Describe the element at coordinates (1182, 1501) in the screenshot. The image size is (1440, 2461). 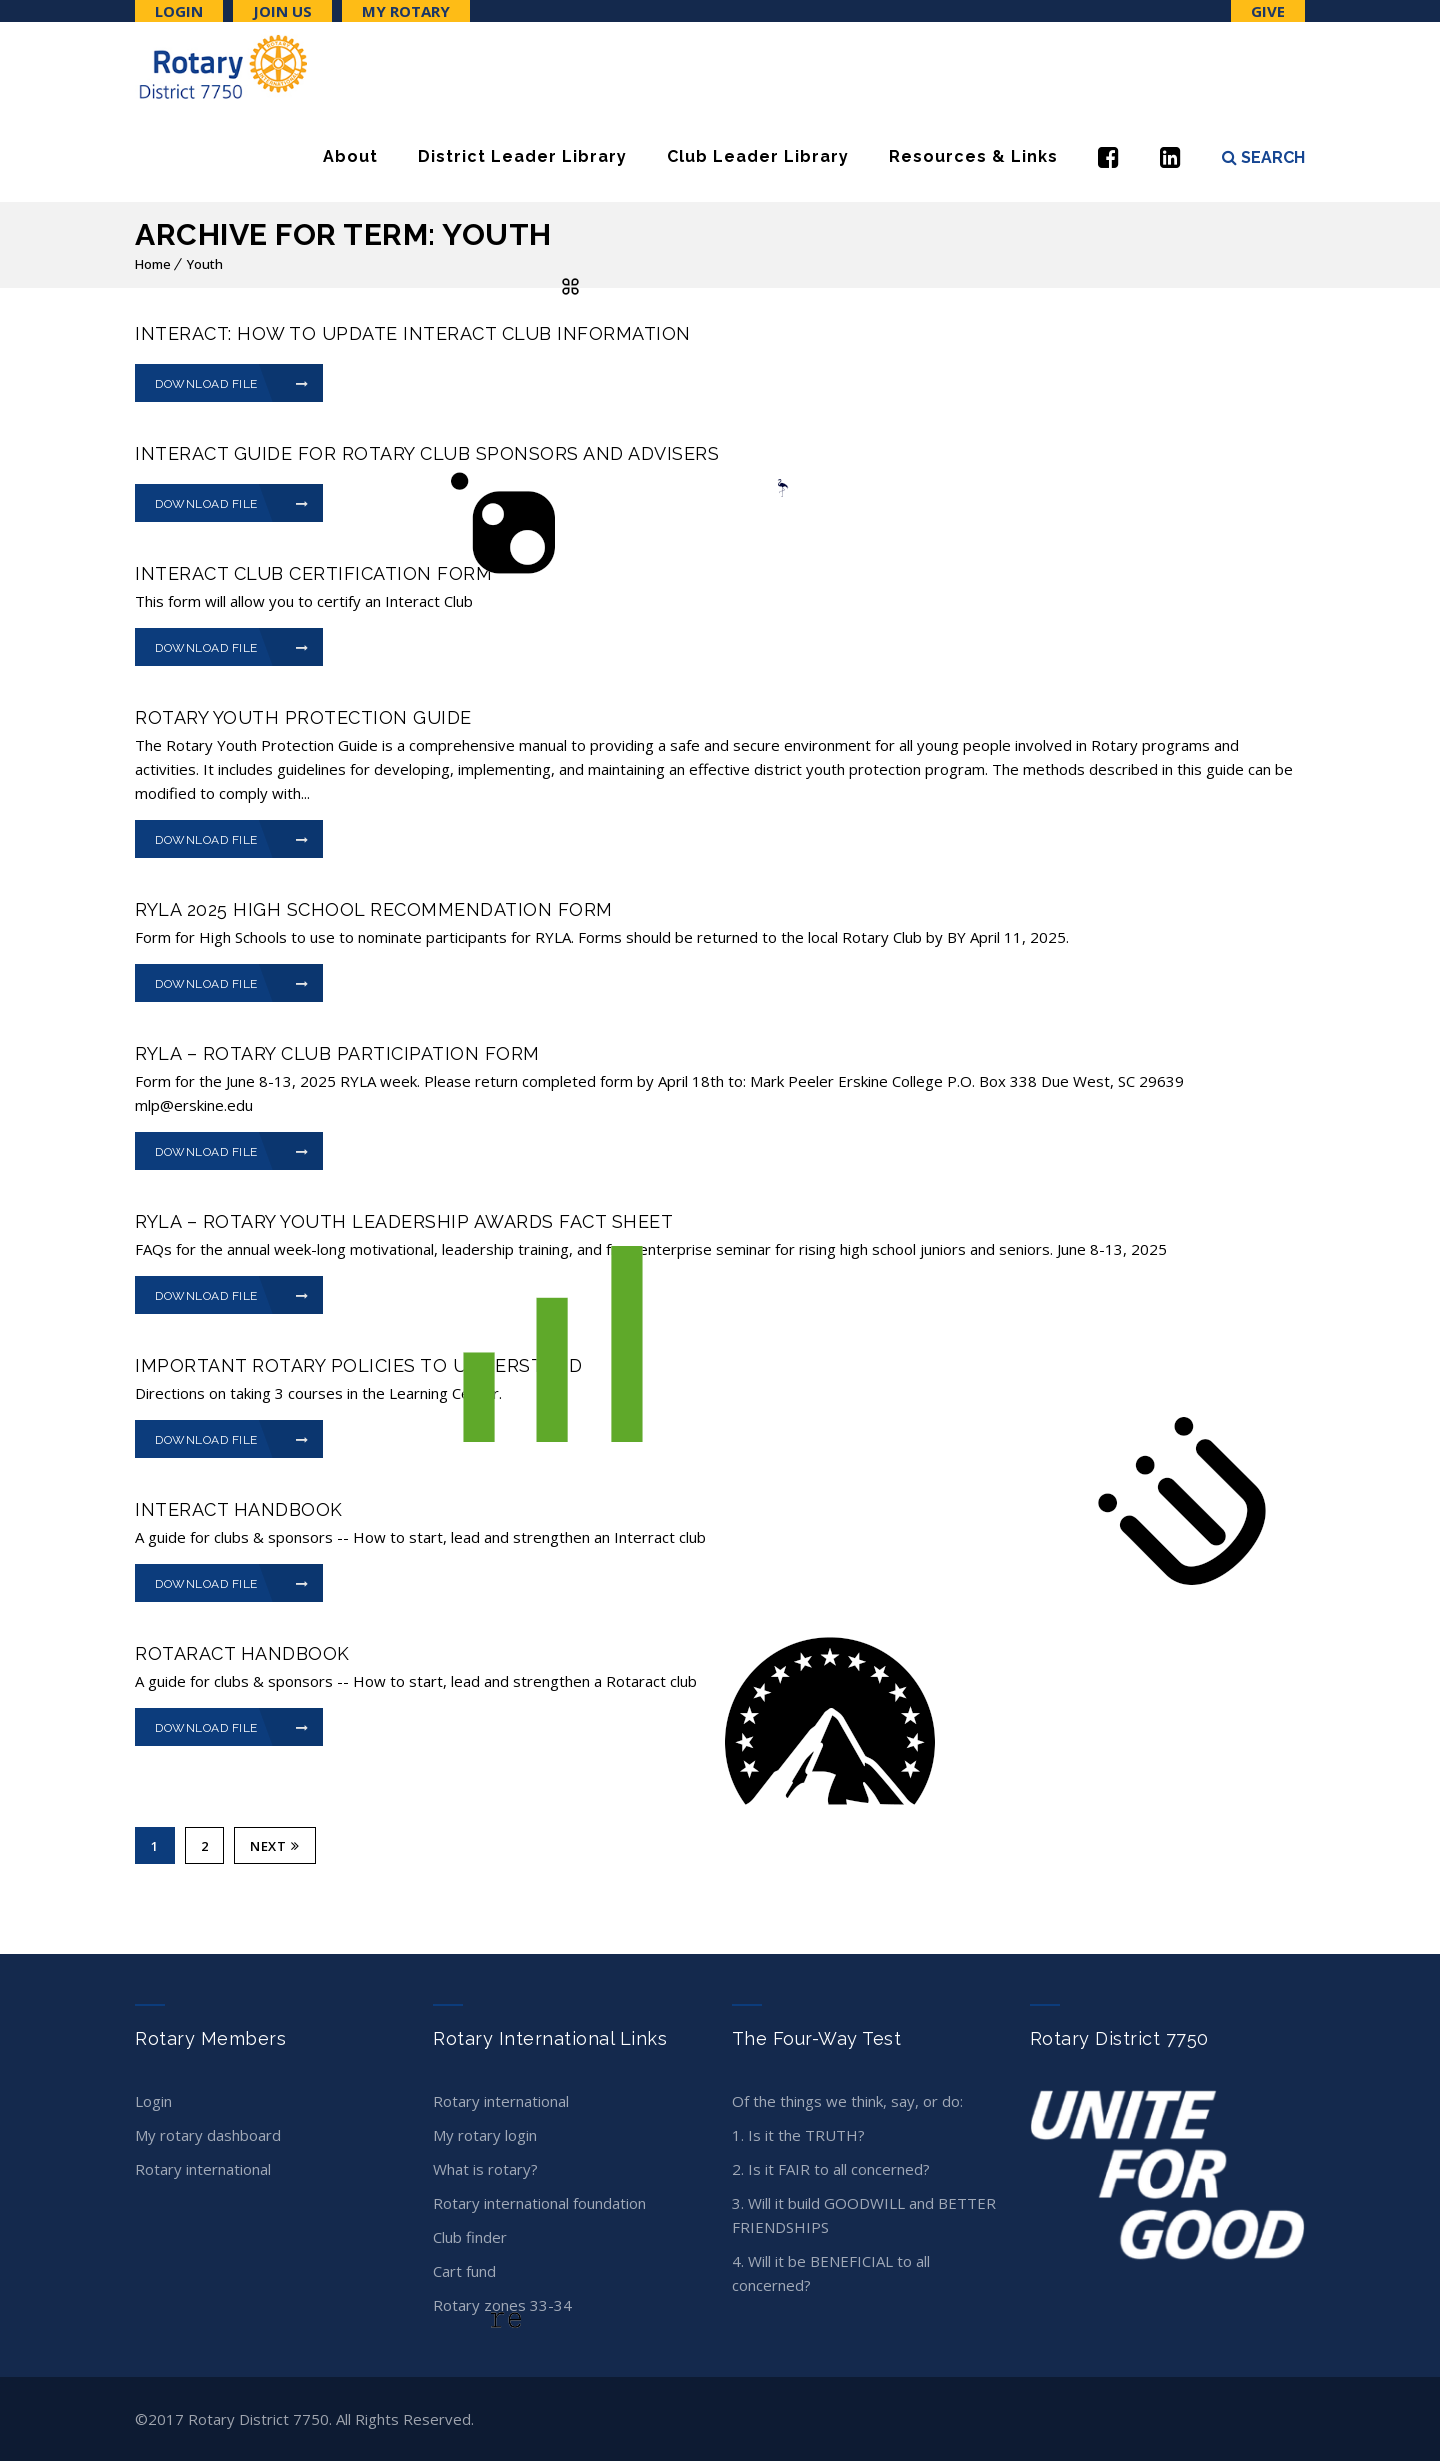
I see `i3 window manager logo` at that location.